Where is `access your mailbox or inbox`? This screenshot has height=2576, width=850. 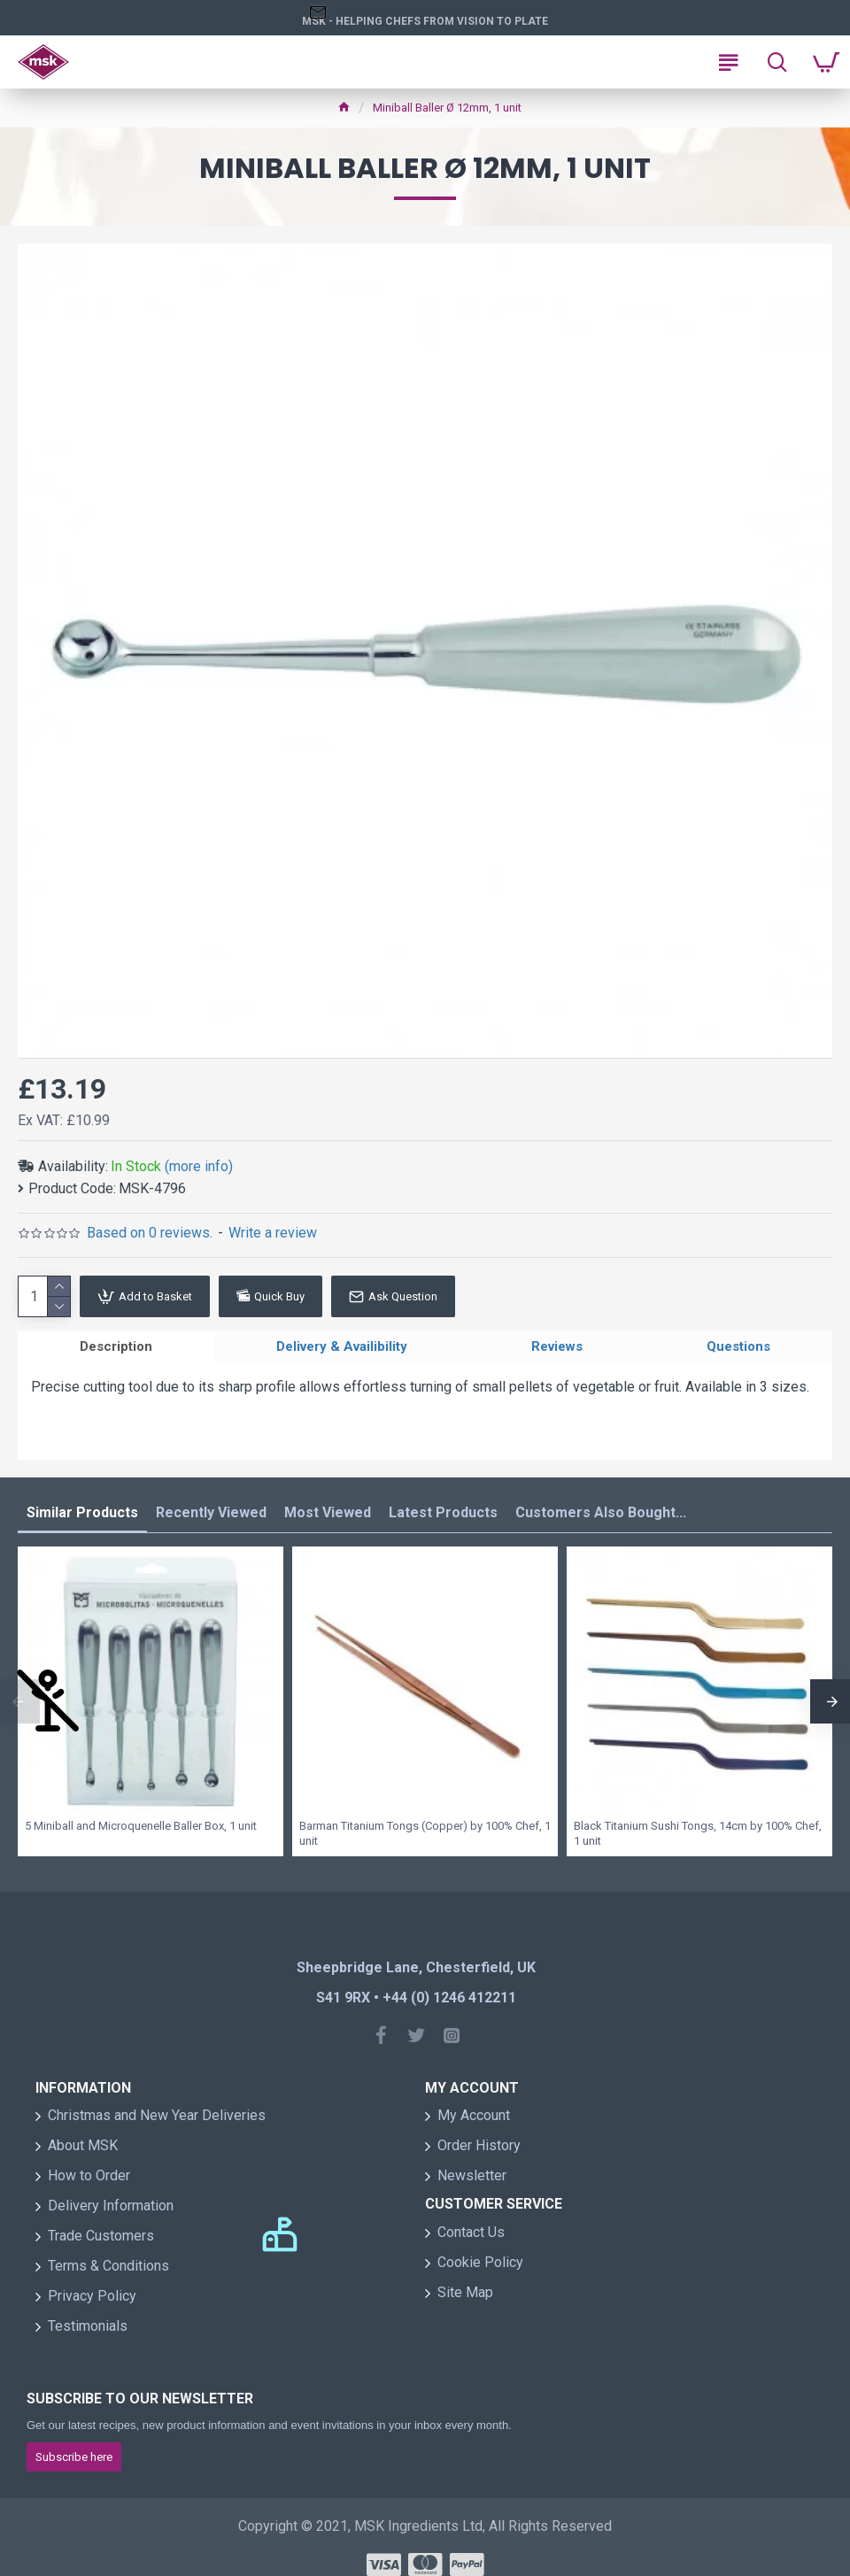 access your mailbox or inbox is located at coordinates (280, 2234).